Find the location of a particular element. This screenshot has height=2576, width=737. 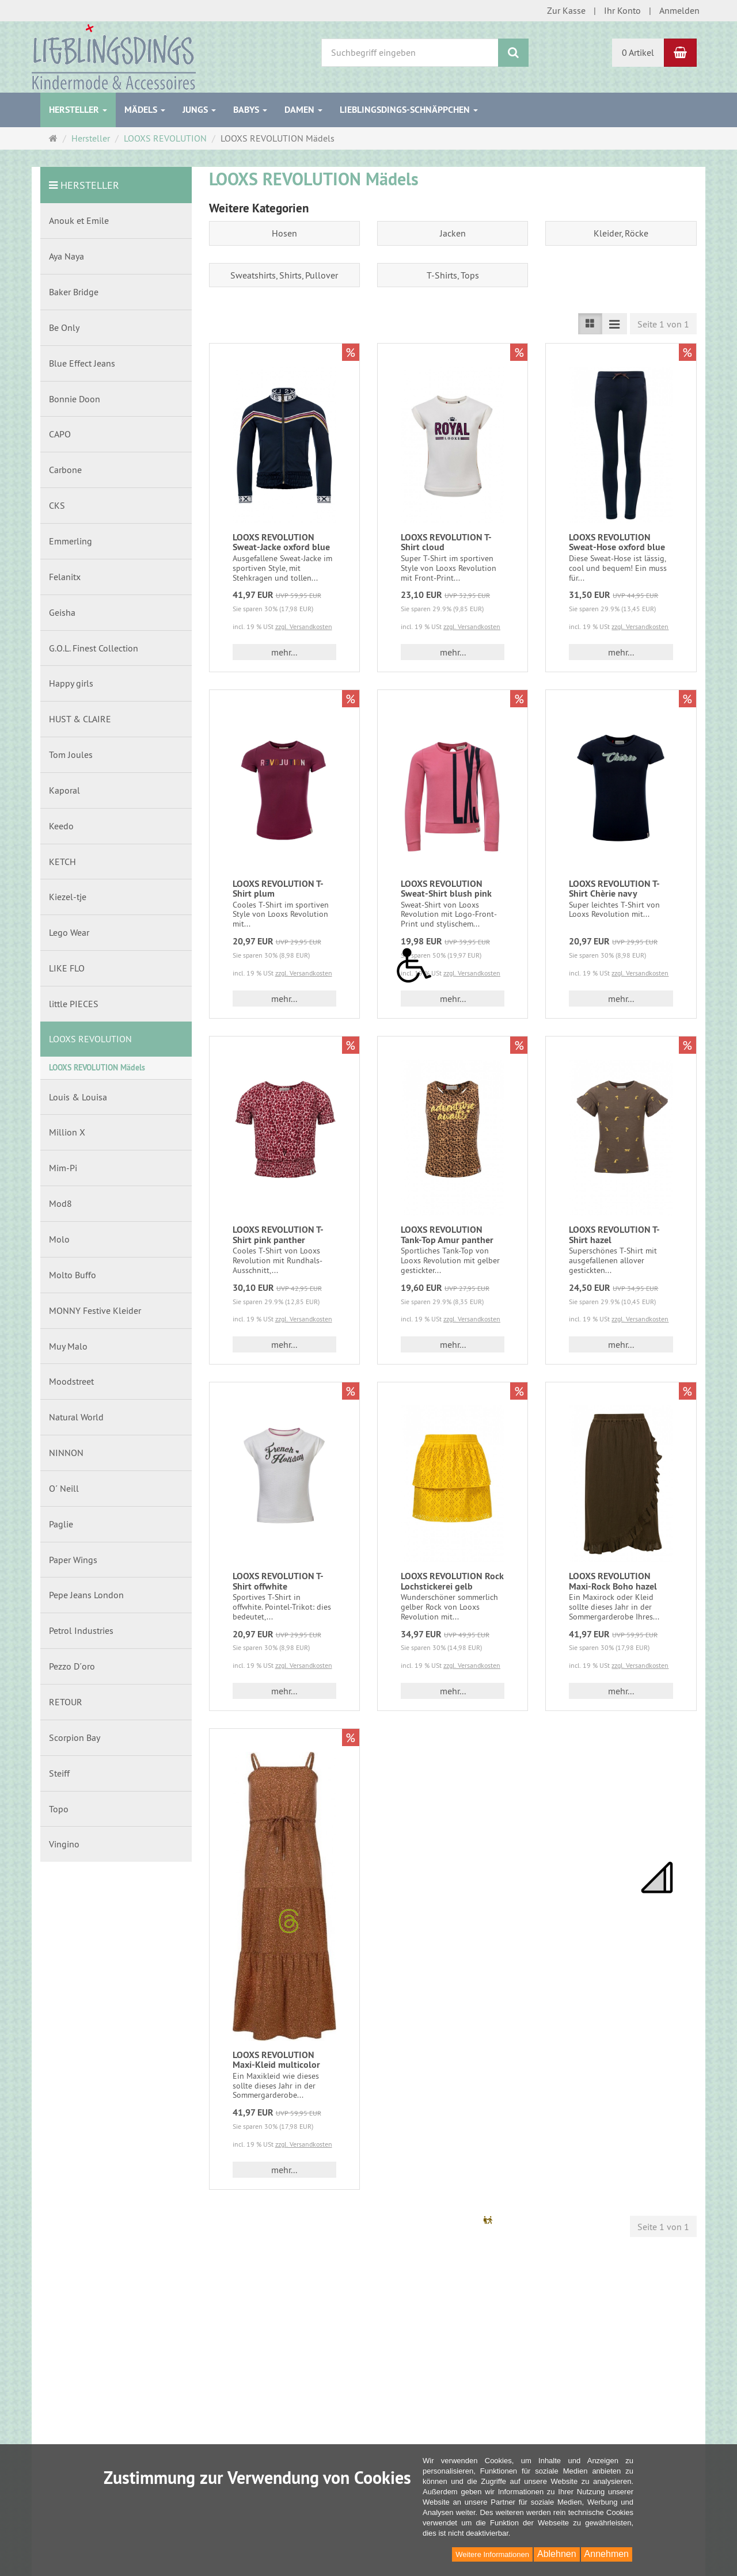

indicates wheelchair accessible facility or entrance is located at coordinates (411, 966).